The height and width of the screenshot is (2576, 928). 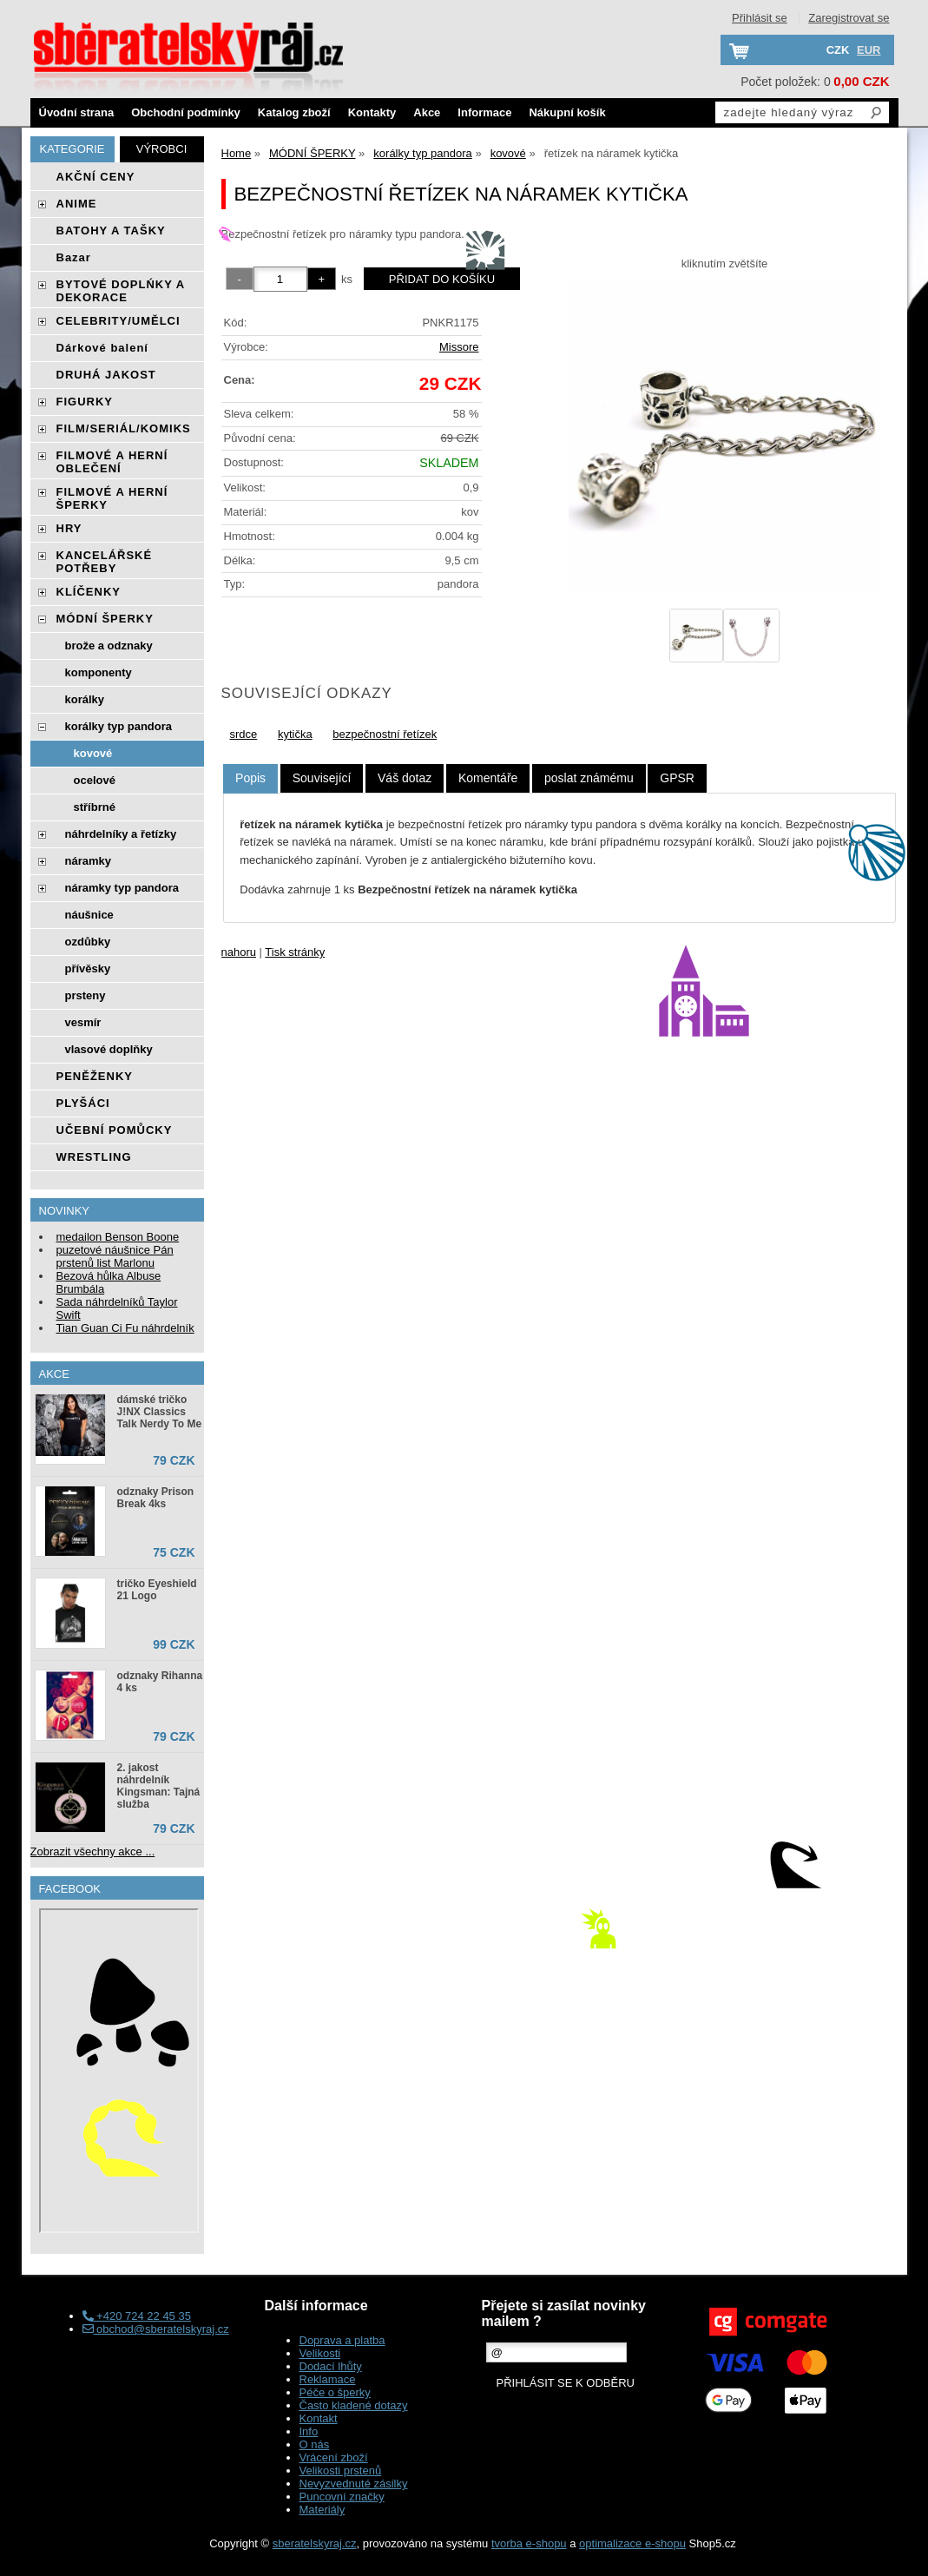 What do you see at coordinates (122, 2135) in the screenshot?
I see `scorpion creature or enemy type in a game` at bounding box center [122, 2135].